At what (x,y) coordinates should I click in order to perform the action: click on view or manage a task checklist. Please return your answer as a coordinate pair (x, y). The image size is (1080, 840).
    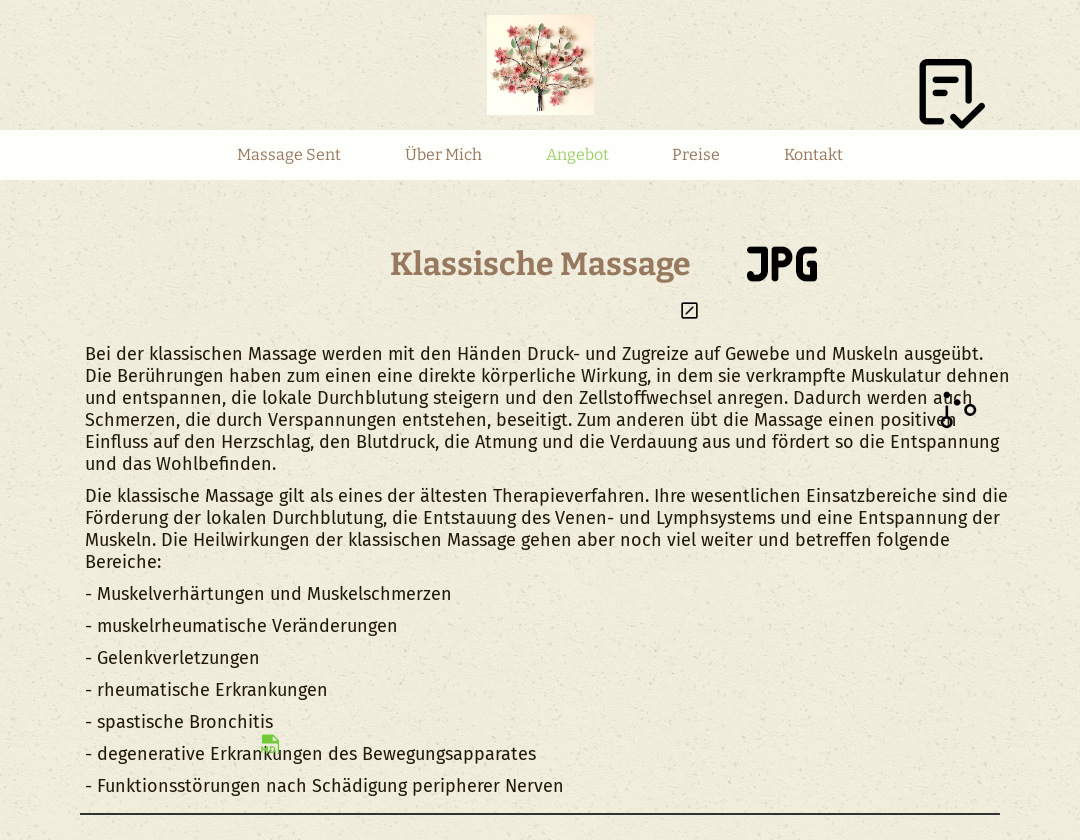
    Looking at the image, I should click on (950, 94).